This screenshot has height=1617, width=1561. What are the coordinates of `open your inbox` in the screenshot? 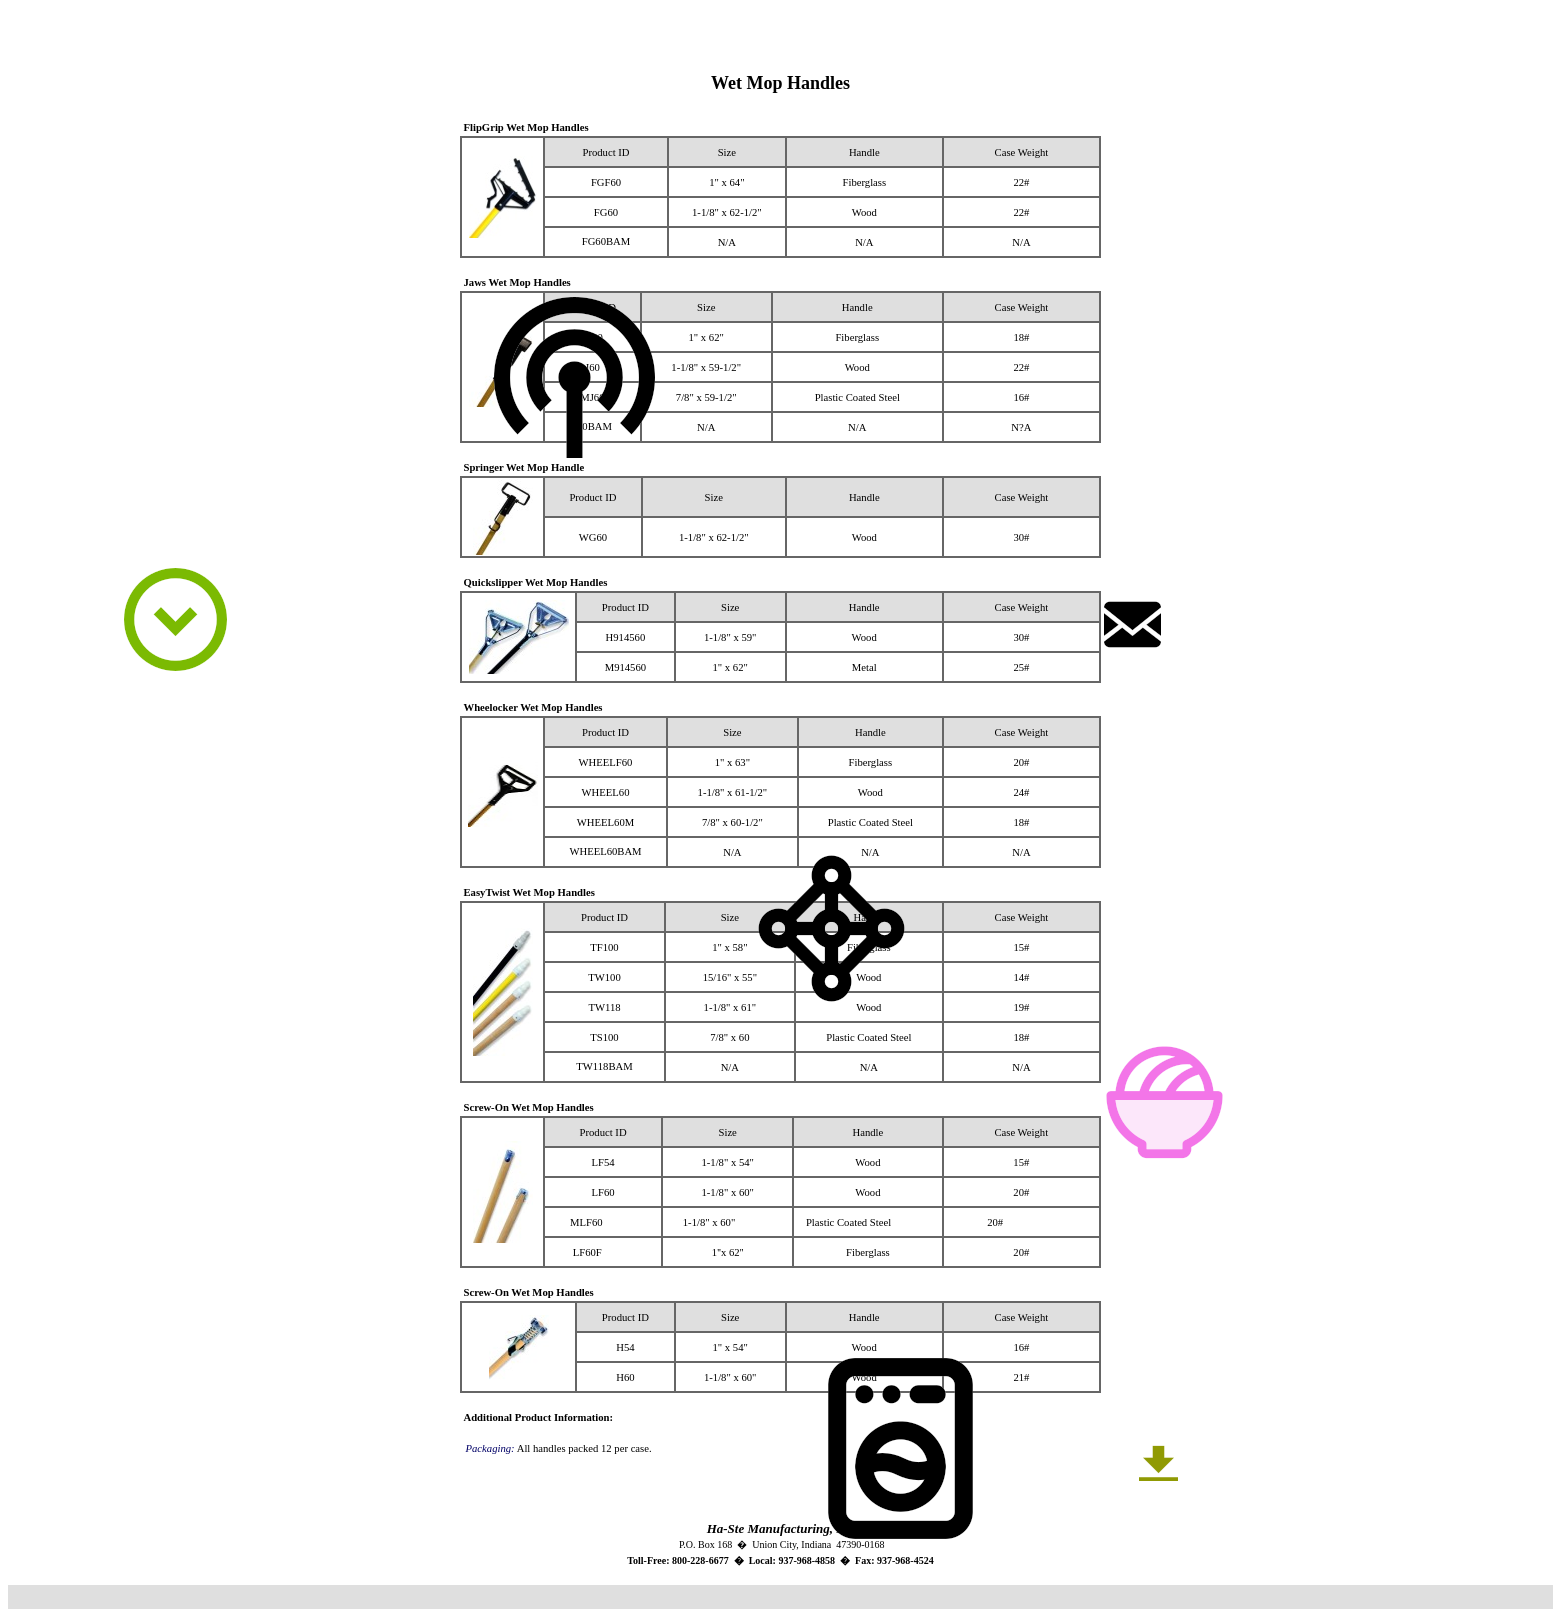 It's located at (1132, 624).